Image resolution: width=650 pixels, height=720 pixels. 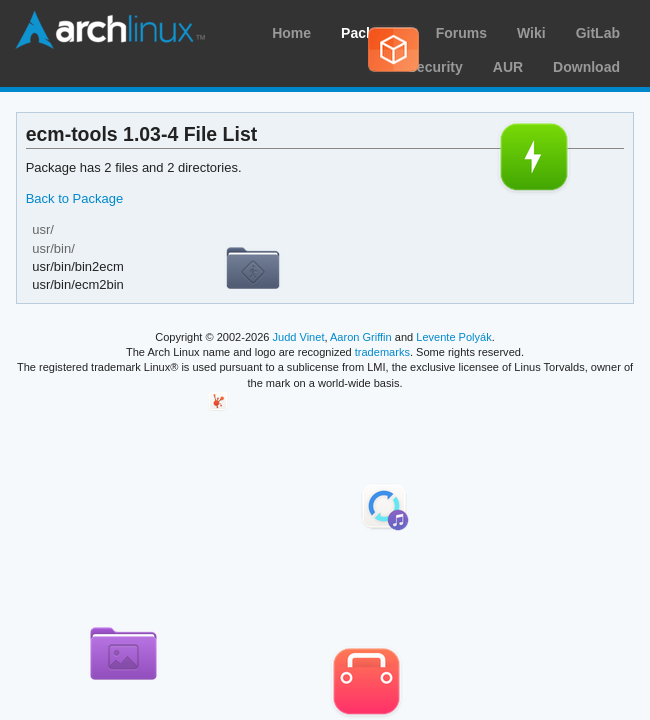 What do you see at coordinates (123, 653) in the screenshot?
I see `open your images folder` at bounding box center [123, 653].